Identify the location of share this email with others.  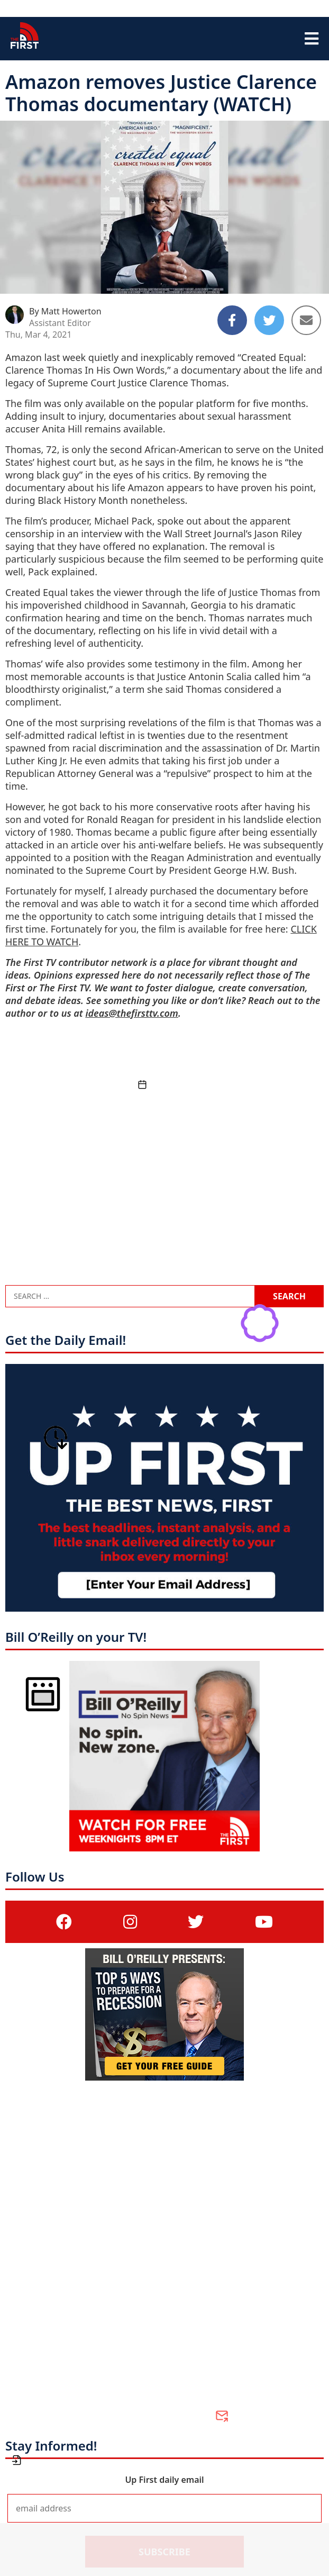
(222, 2415).